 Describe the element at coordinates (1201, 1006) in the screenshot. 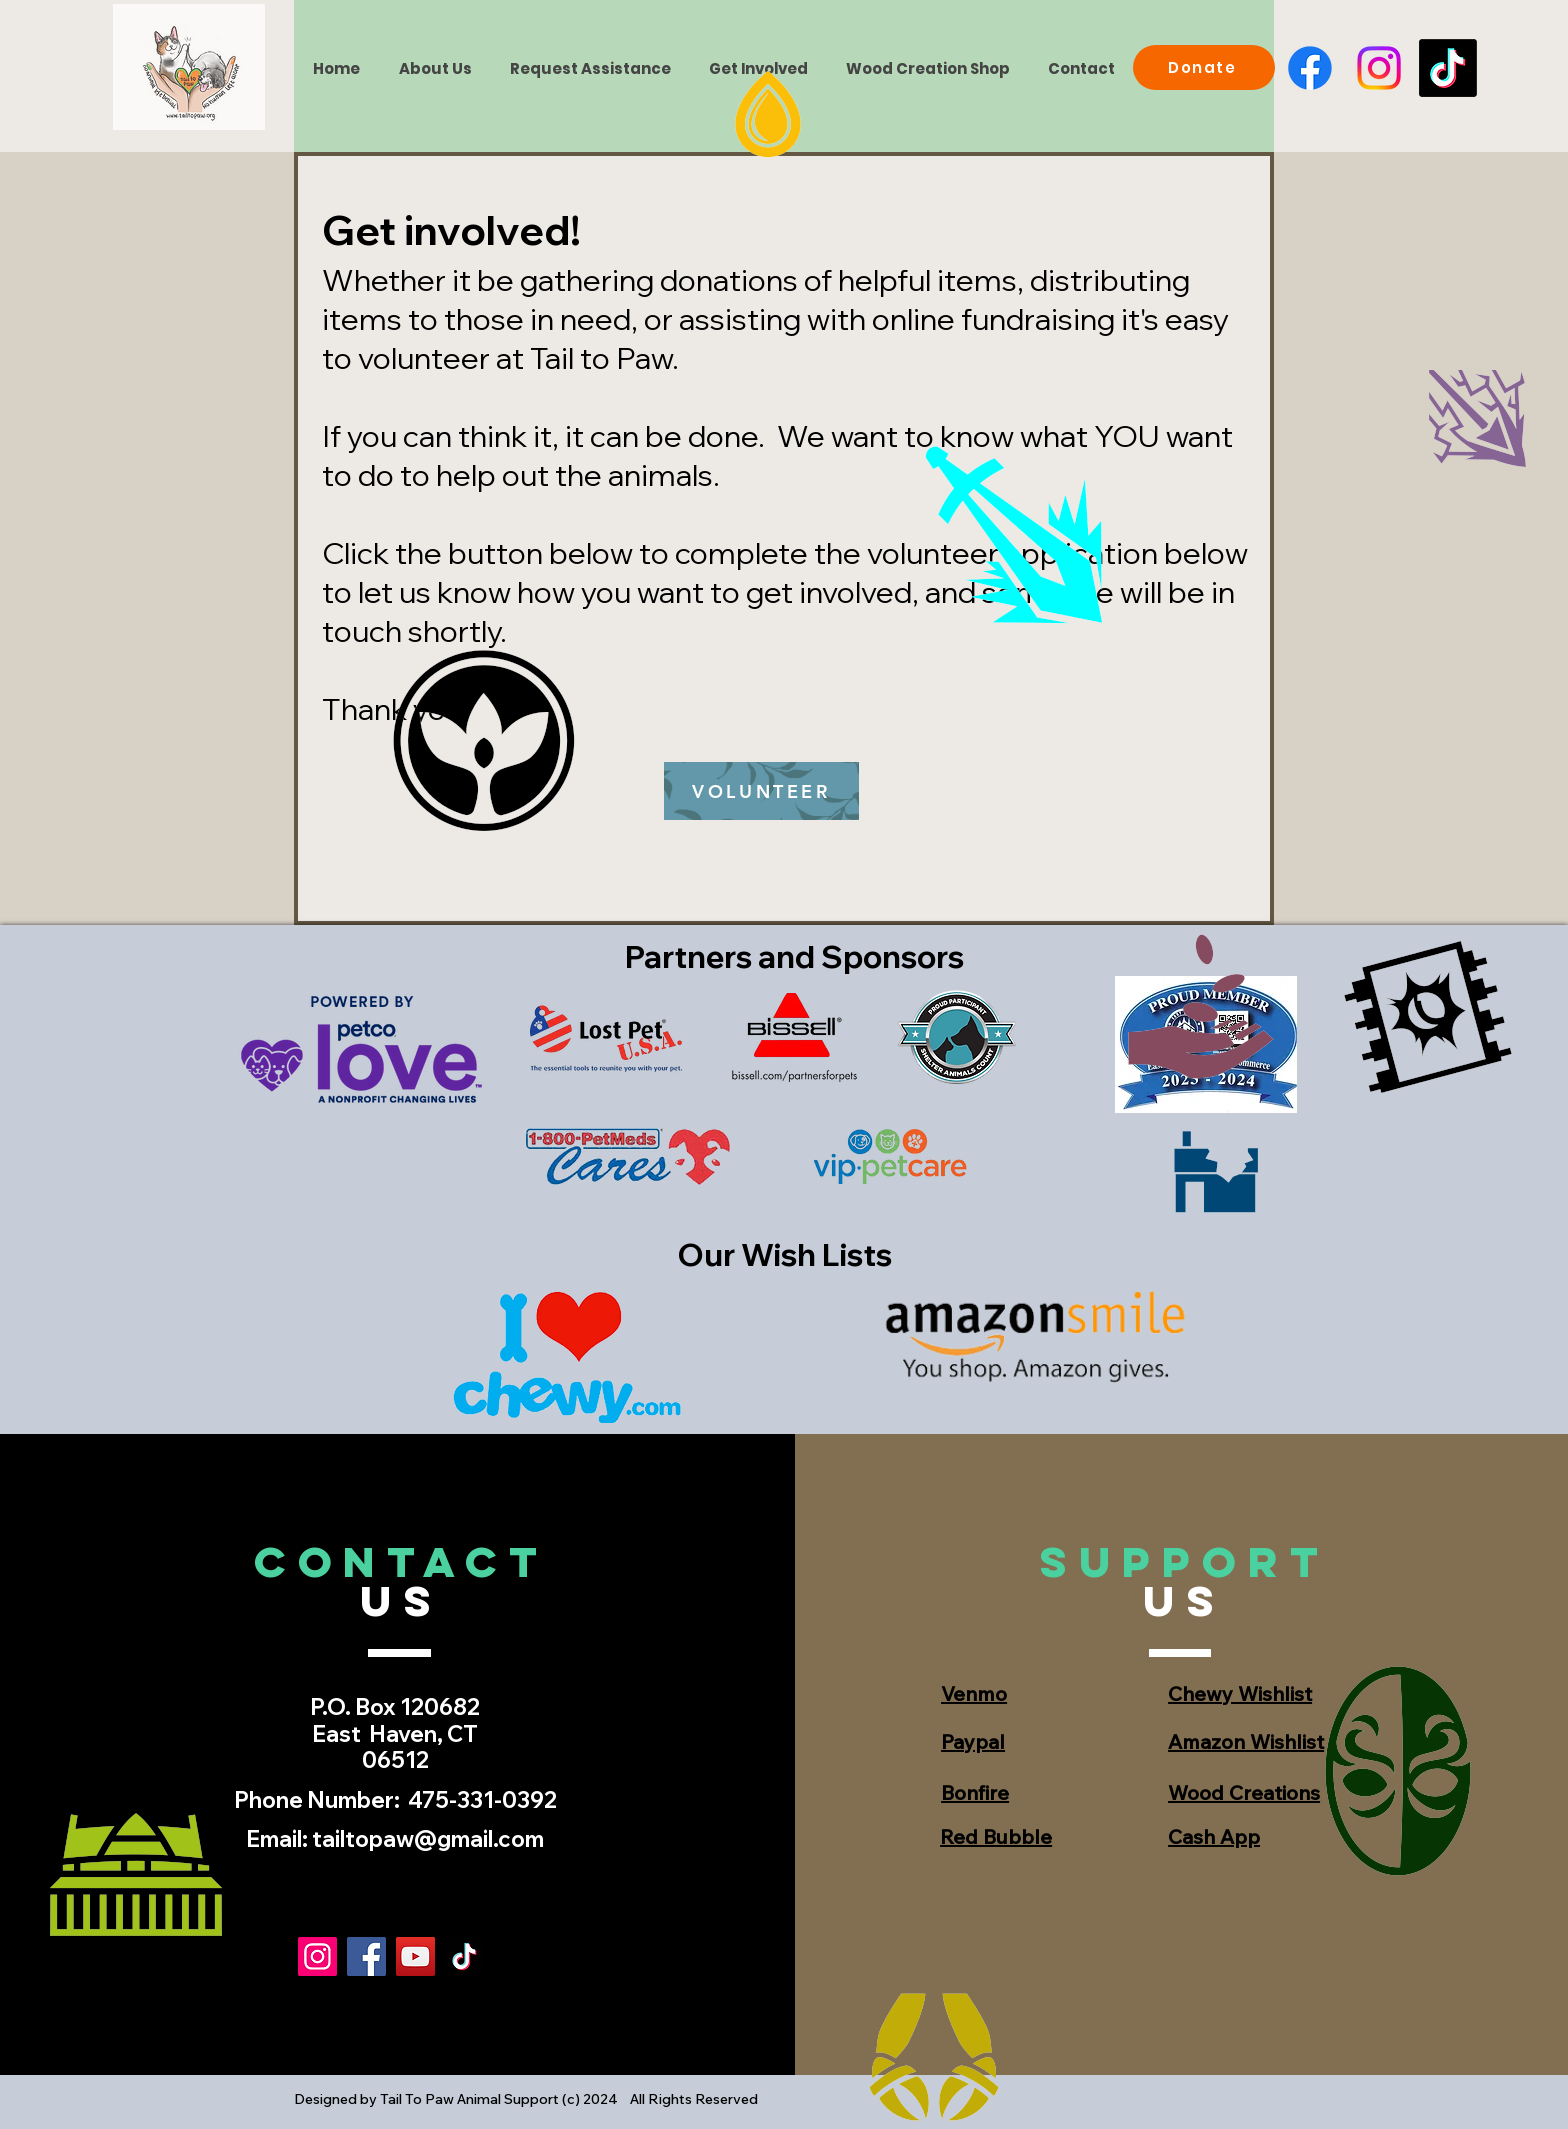

I see `receive a payment or funds` at that location.